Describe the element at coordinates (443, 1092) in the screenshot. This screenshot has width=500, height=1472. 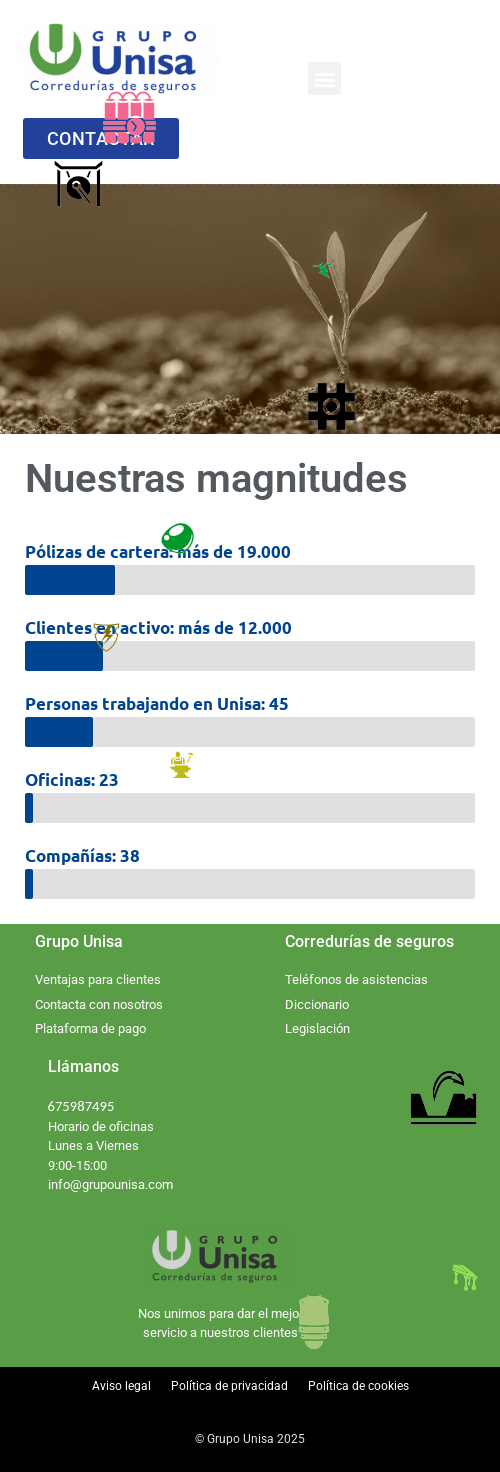
I see `launch trench assault game mode` at that location.